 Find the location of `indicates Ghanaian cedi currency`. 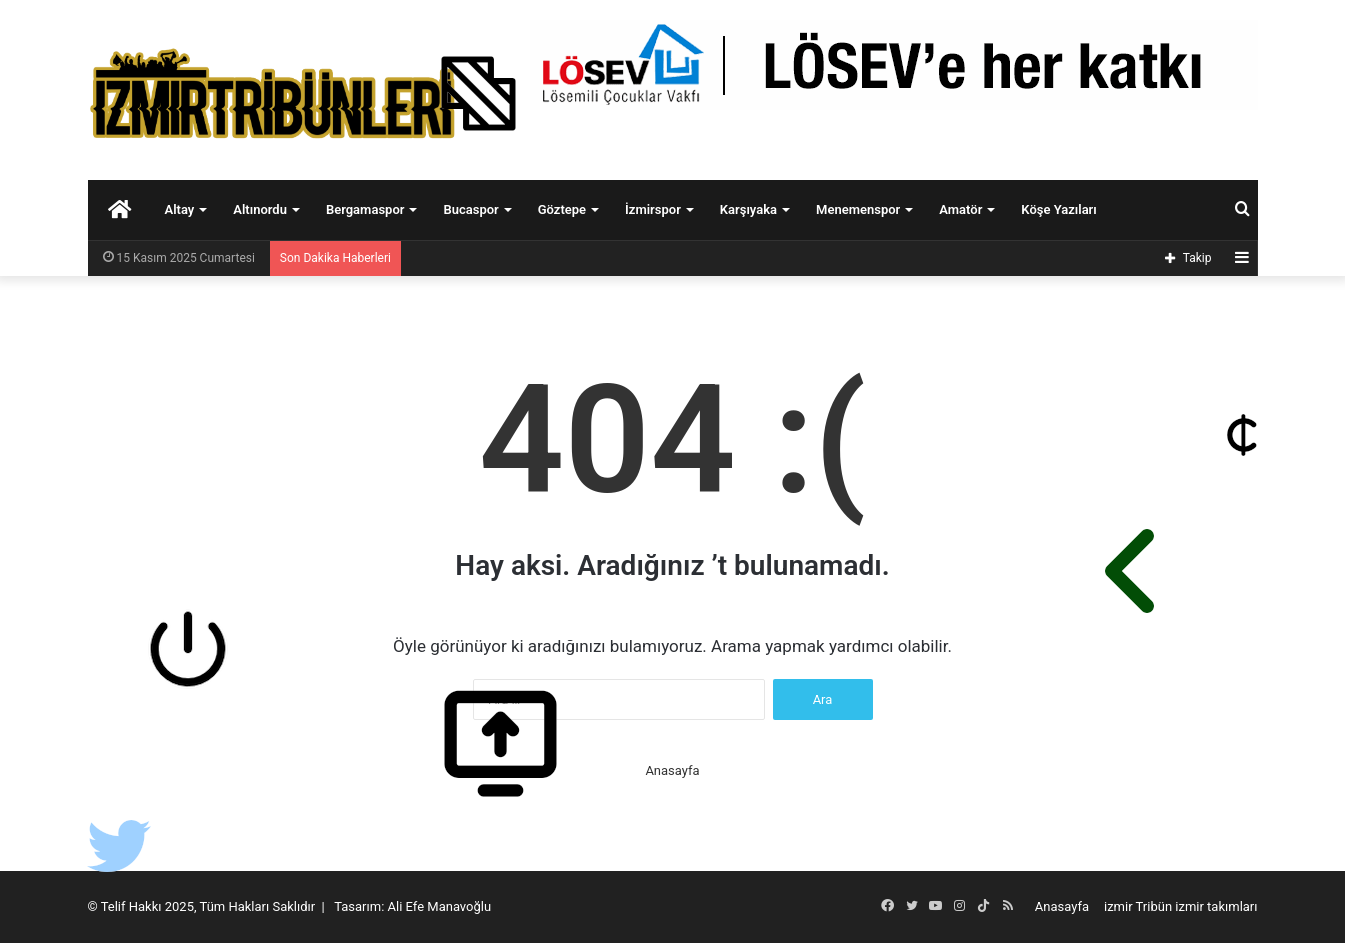

indicates Ghanaian cedi currency is located at coordinates (1242, 435).